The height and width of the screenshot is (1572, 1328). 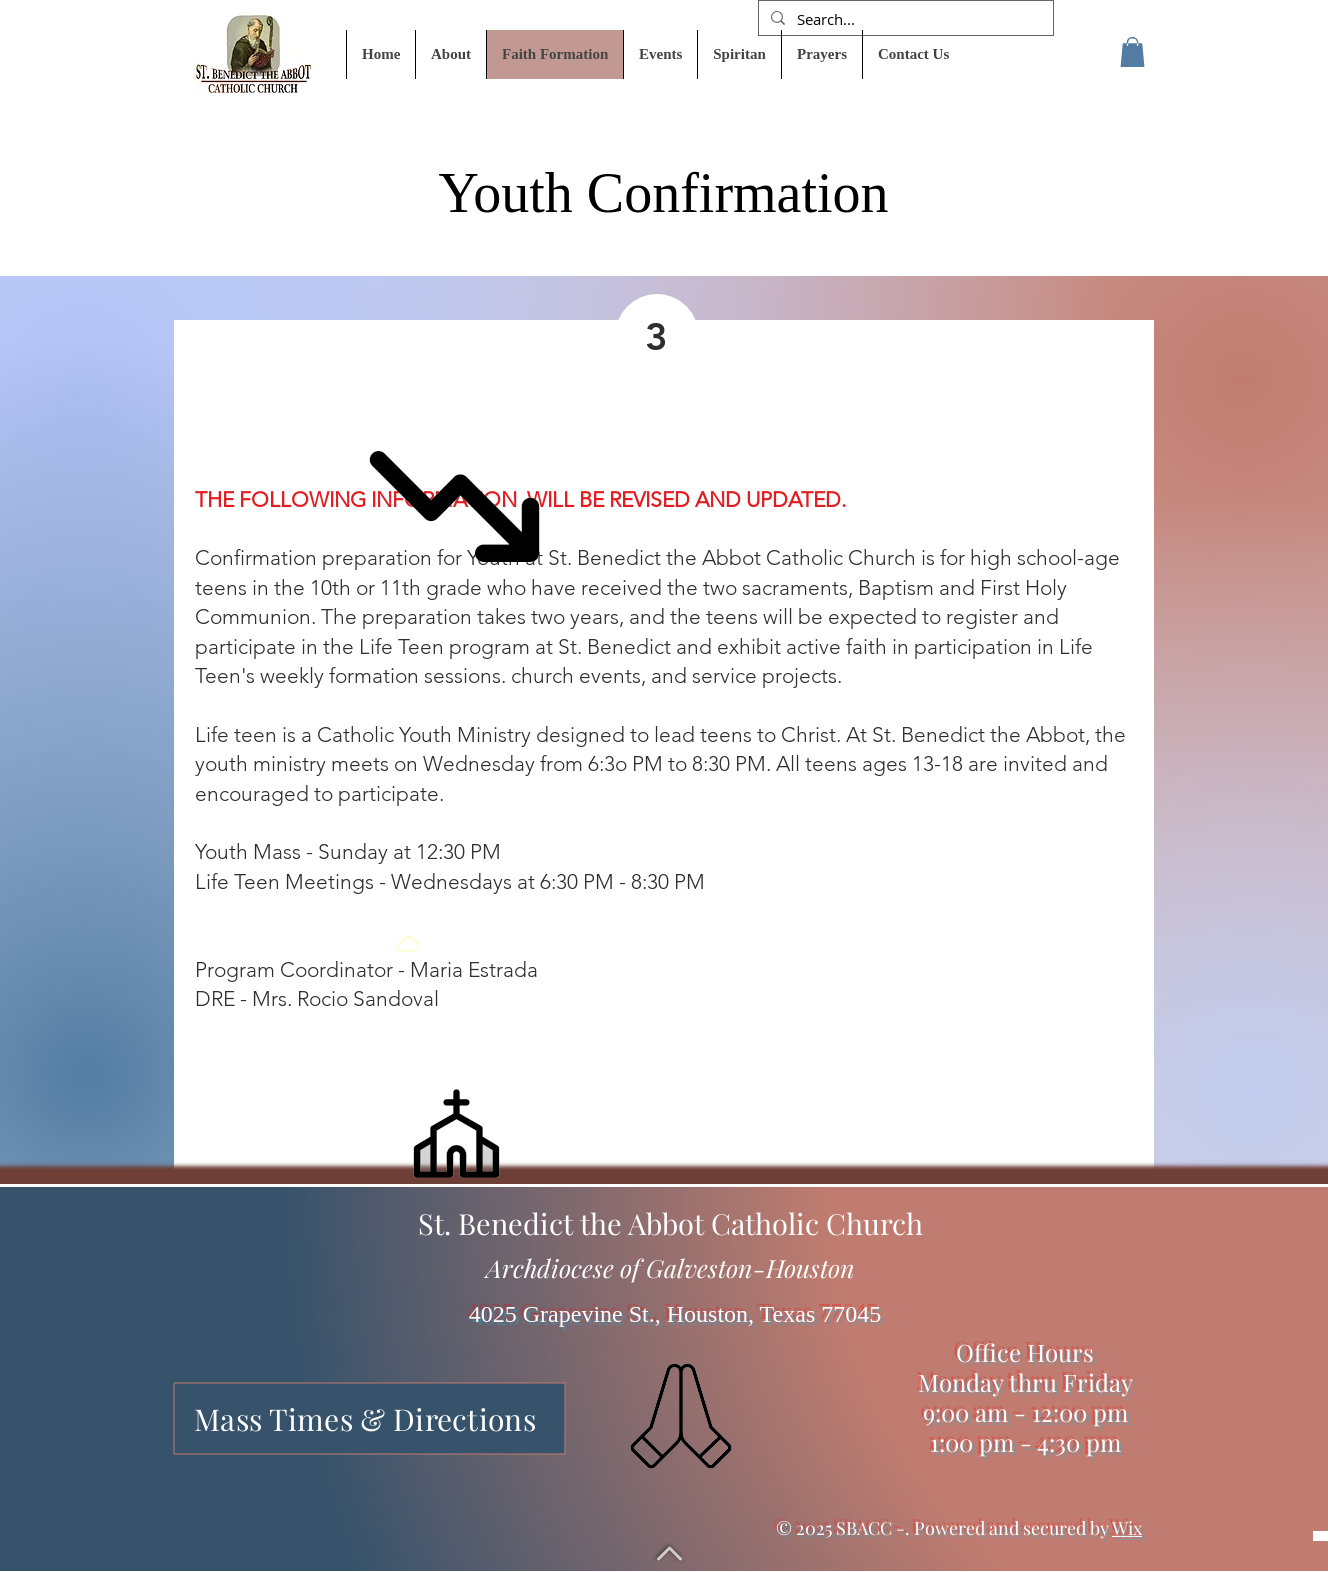 I want to click on indicates cloudy weather conditions, so click(x=408, y=943).